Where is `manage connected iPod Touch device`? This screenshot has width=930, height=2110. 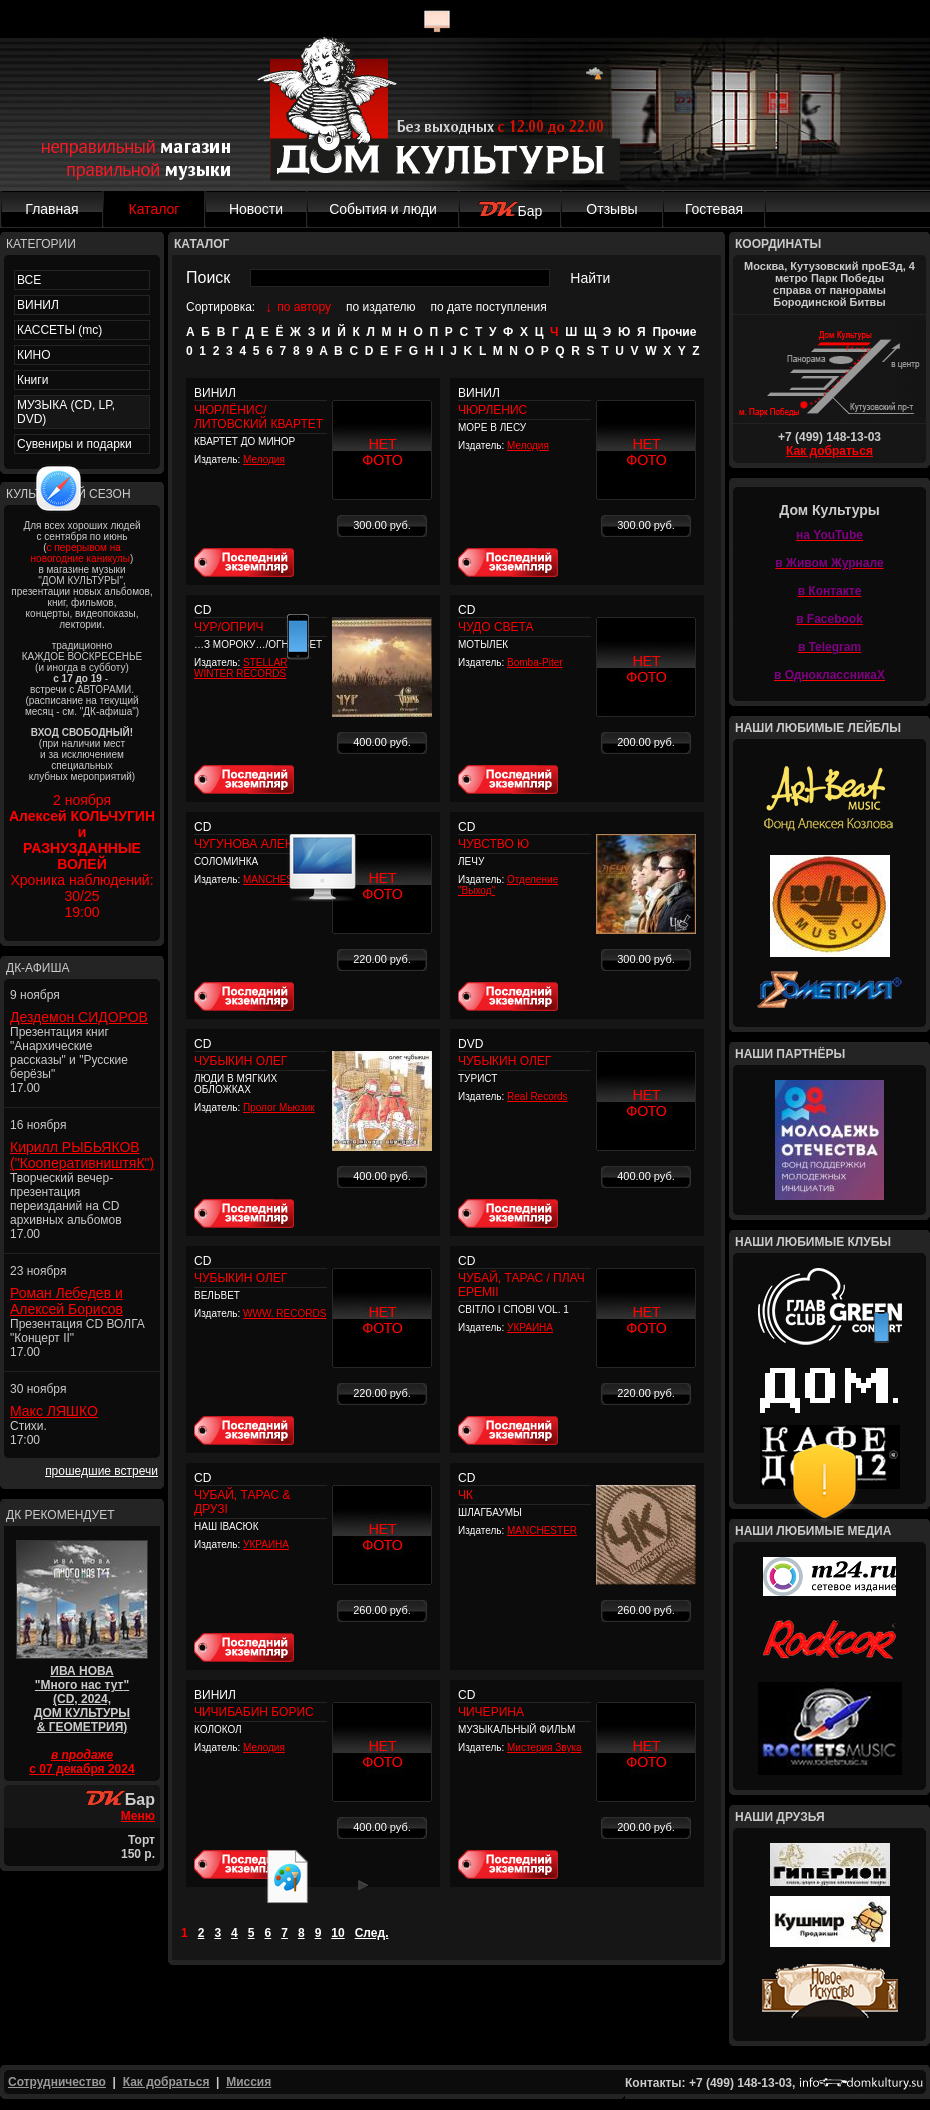 manage connected iPod Touch device is located at coordinates (298, 637).